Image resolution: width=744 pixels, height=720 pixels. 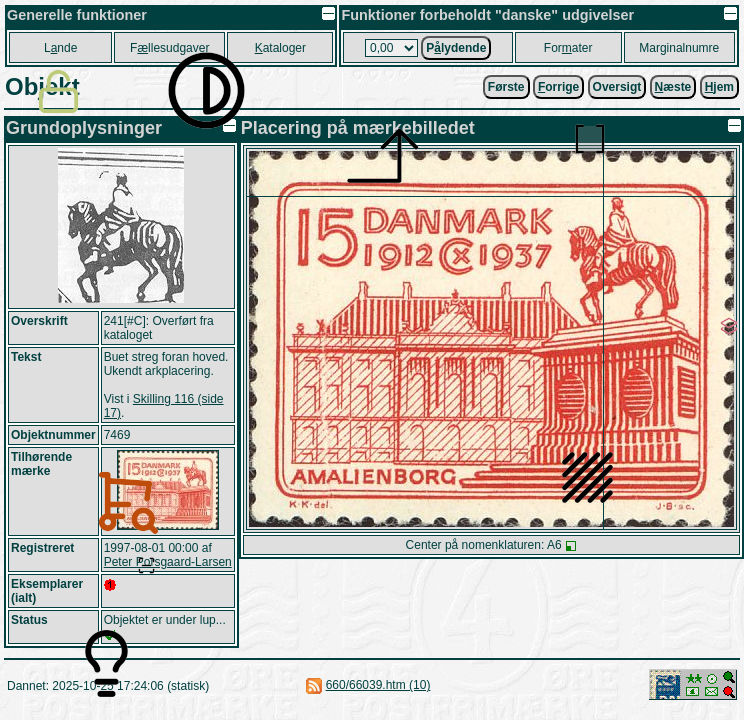 What do you see at coordinates (106, 663) in the screenshot?
I see `view tips or helpful suggestions` at bounding box center [106, 663].